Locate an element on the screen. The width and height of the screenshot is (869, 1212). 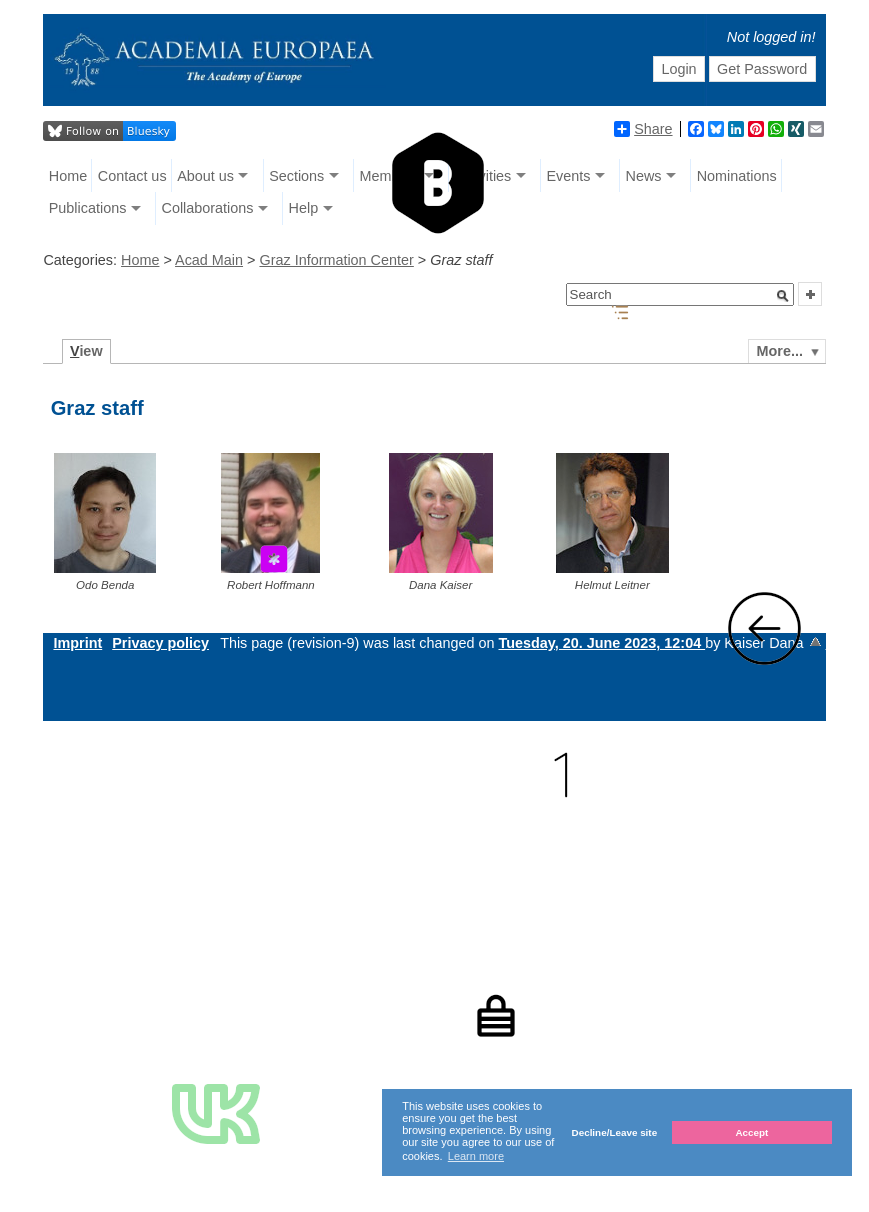
indicates a secure or locked item is located at coordinates (496, 1018).